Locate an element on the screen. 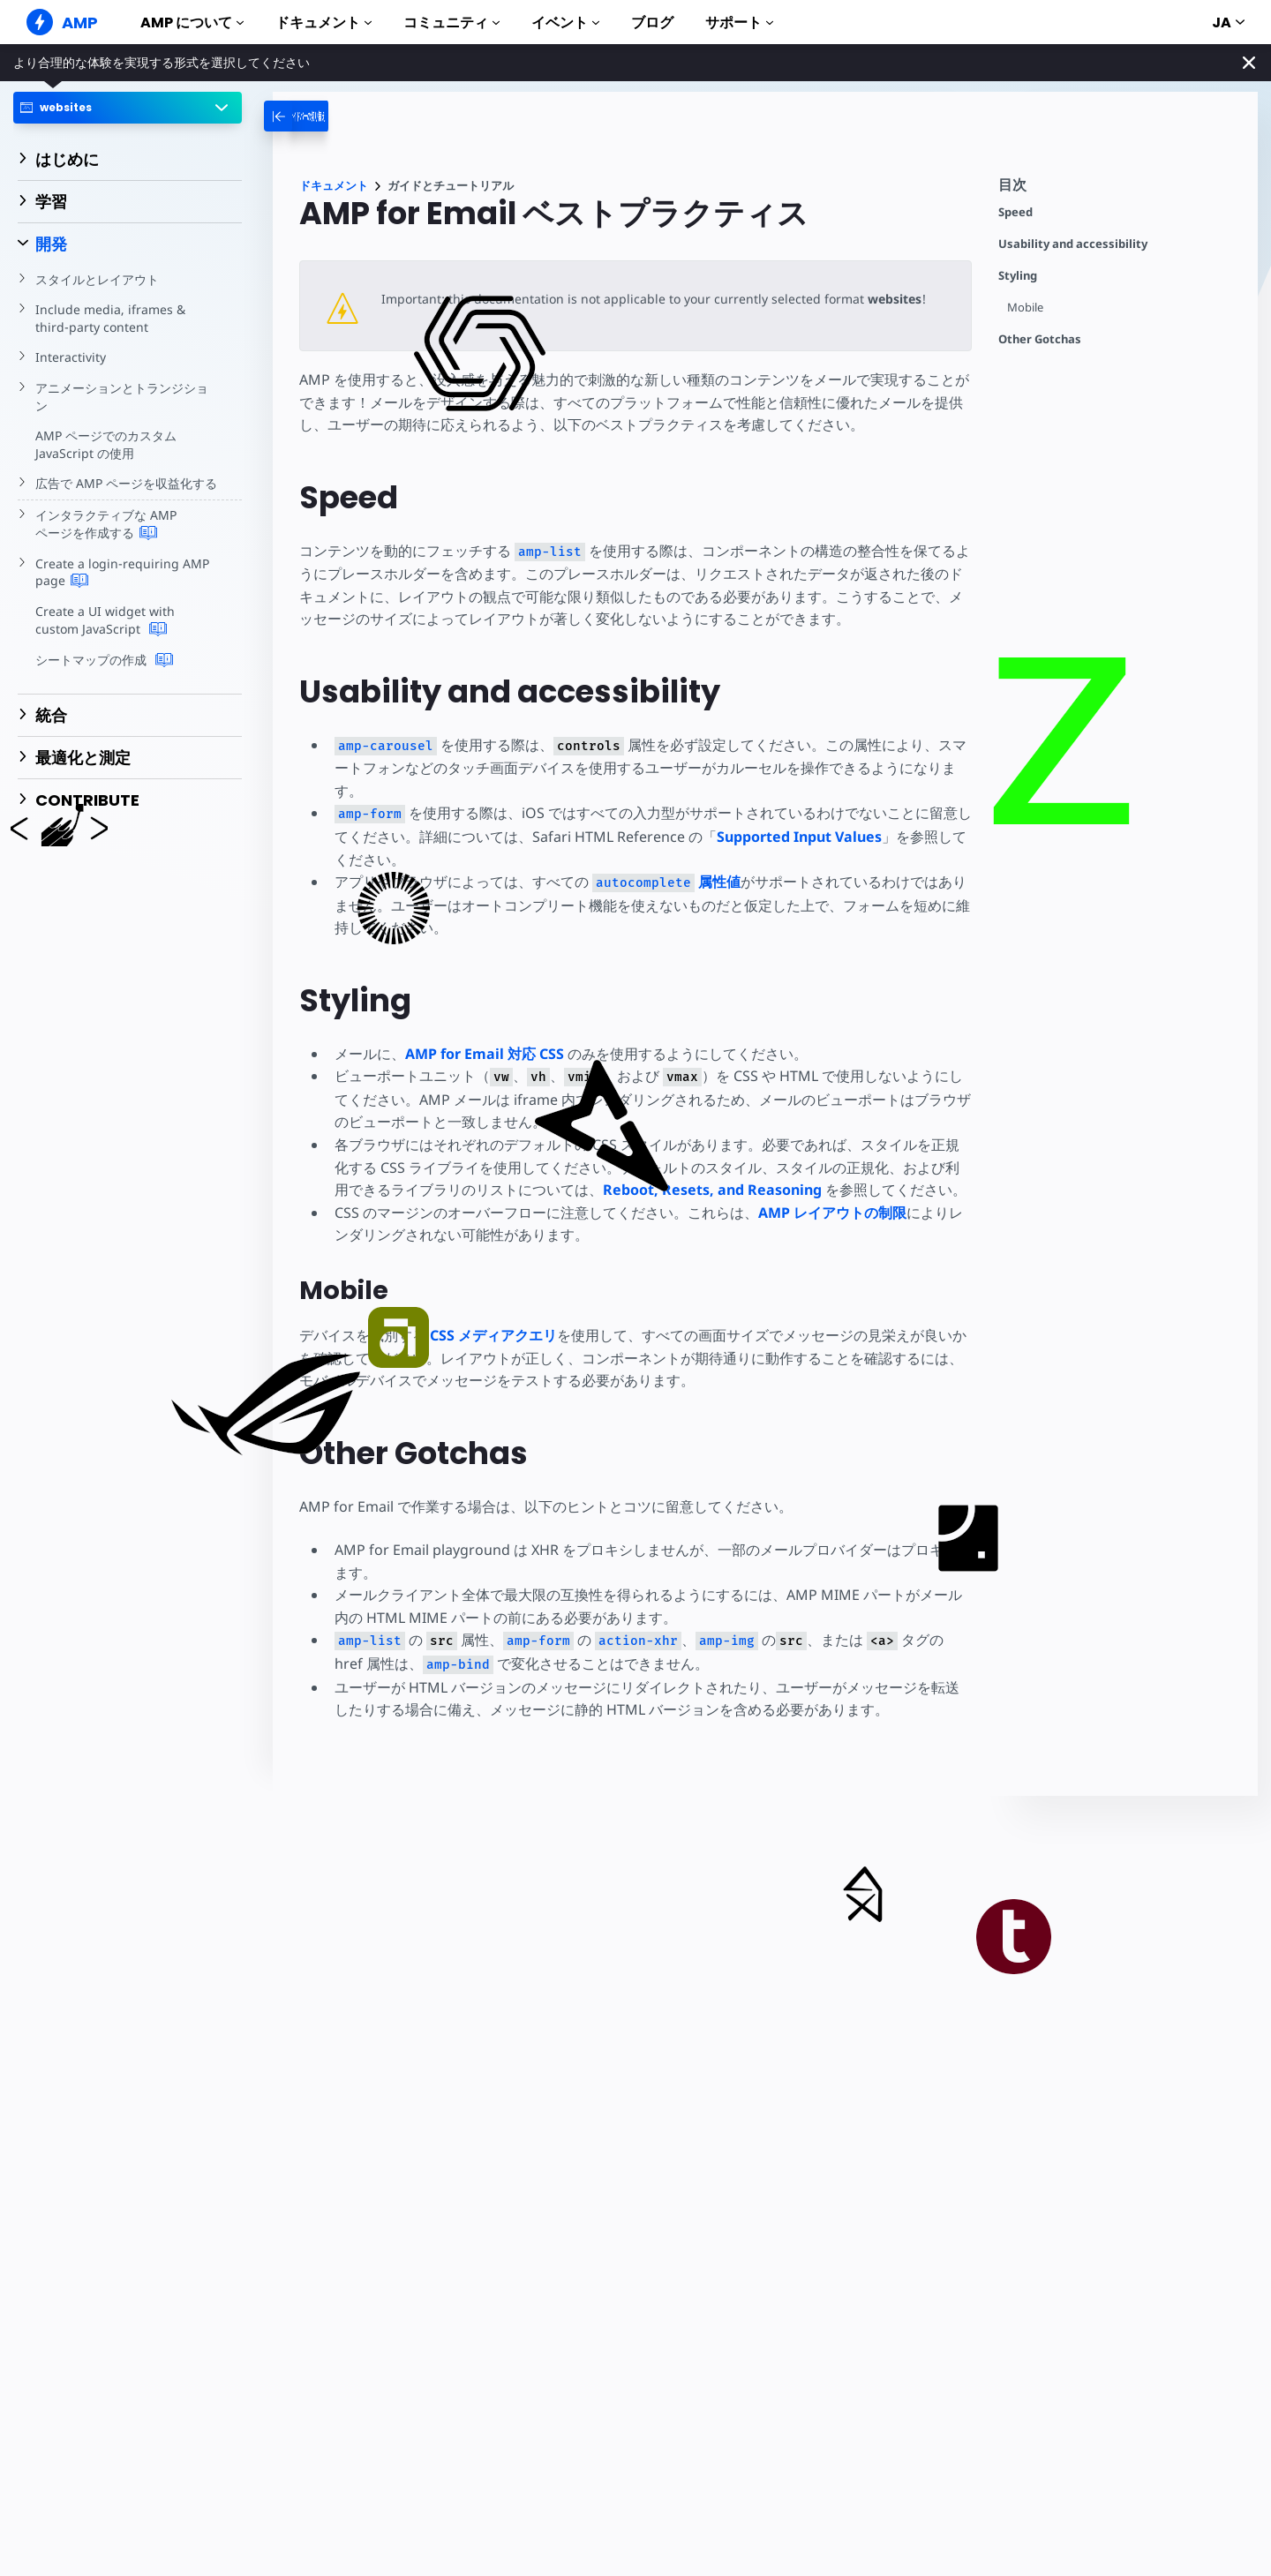  open the Homify app is located at coordinates (862, 1894).